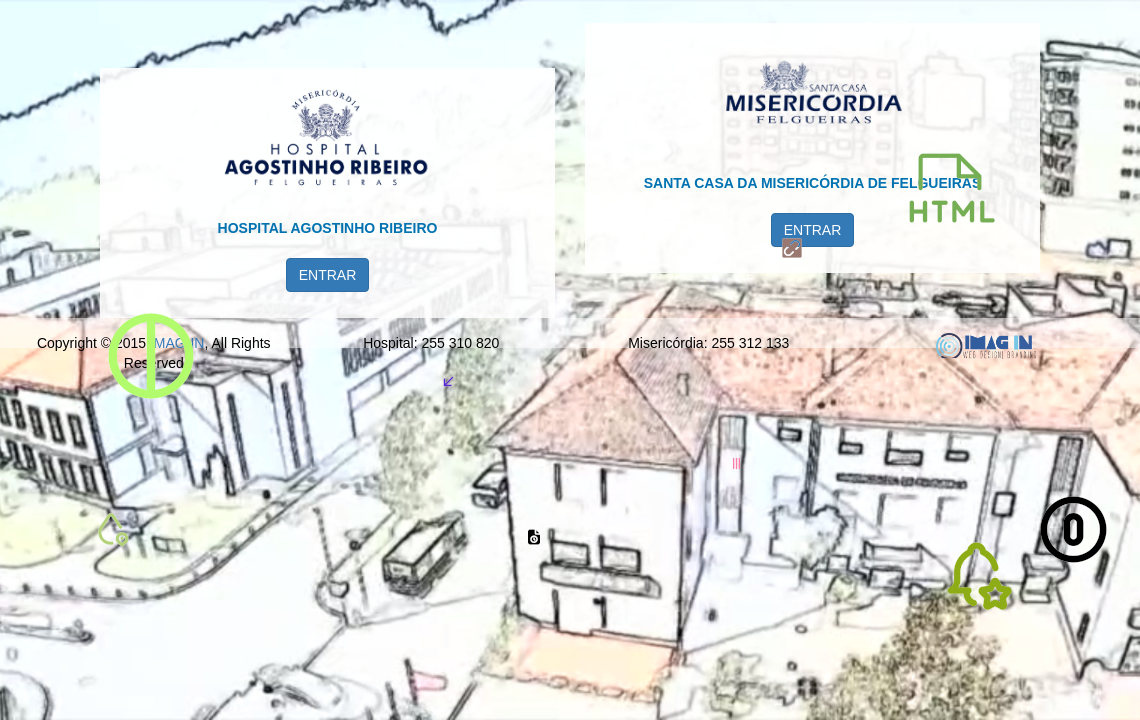  I want to click on view starred or priority notifications, so click(976, 574).